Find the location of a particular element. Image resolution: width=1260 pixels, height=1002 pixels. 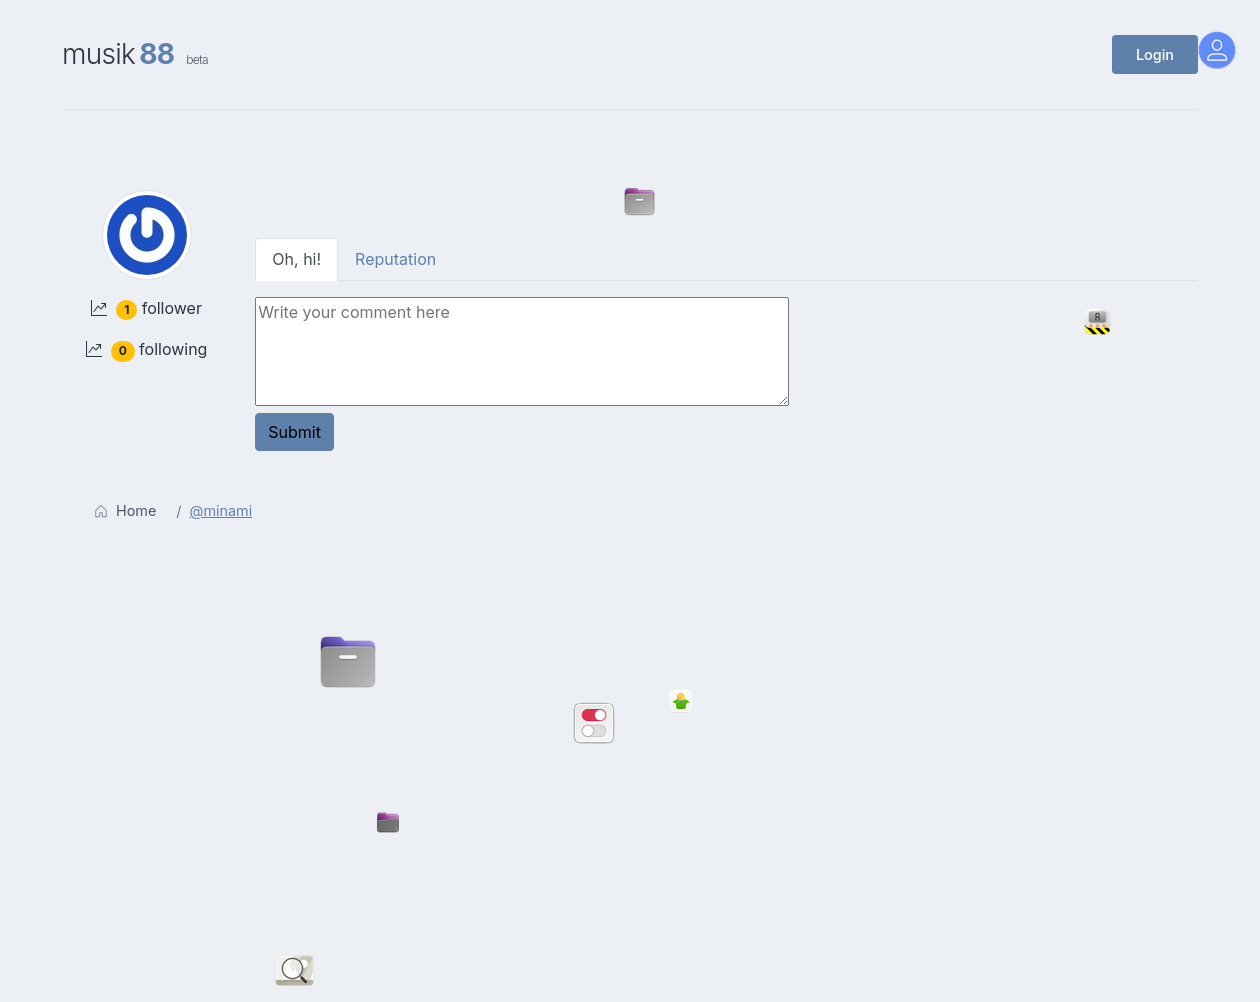

indicates a personal or user-owned item is located at coordinates (1217, 50).